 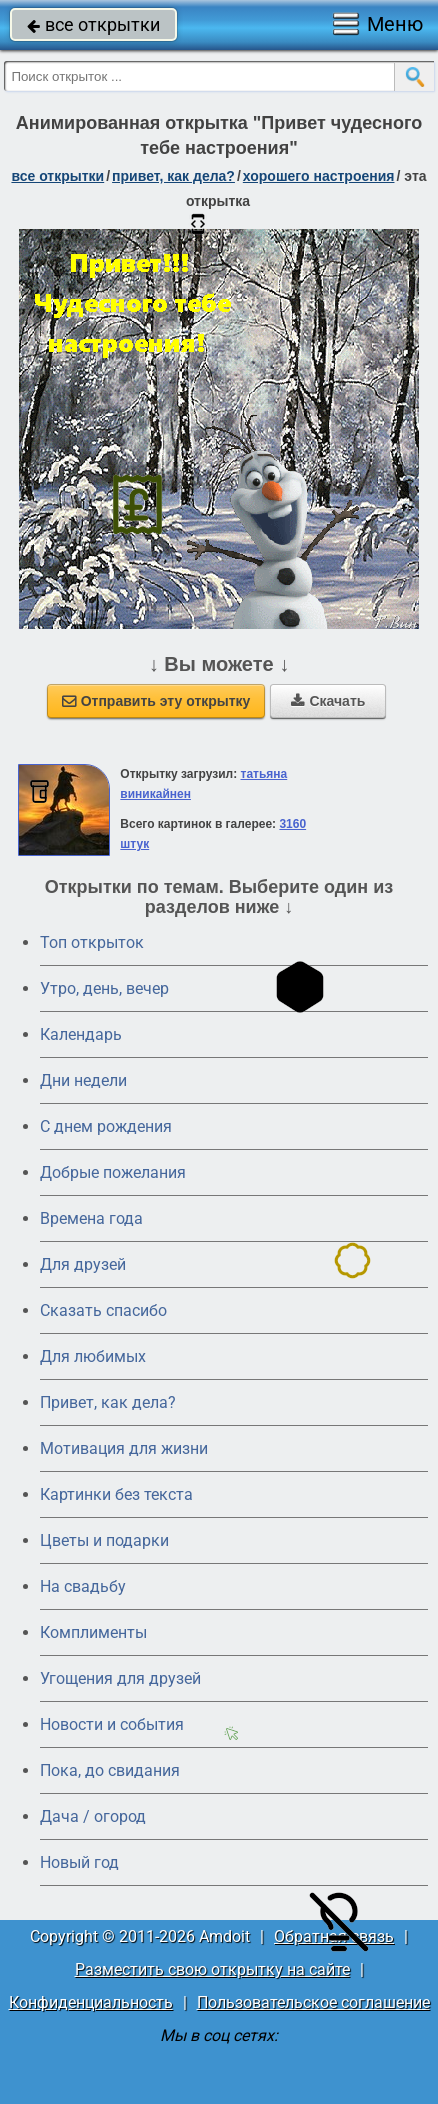 I want to click on view receipt or transaction in pounds sterling, so click(x=137, y=504).